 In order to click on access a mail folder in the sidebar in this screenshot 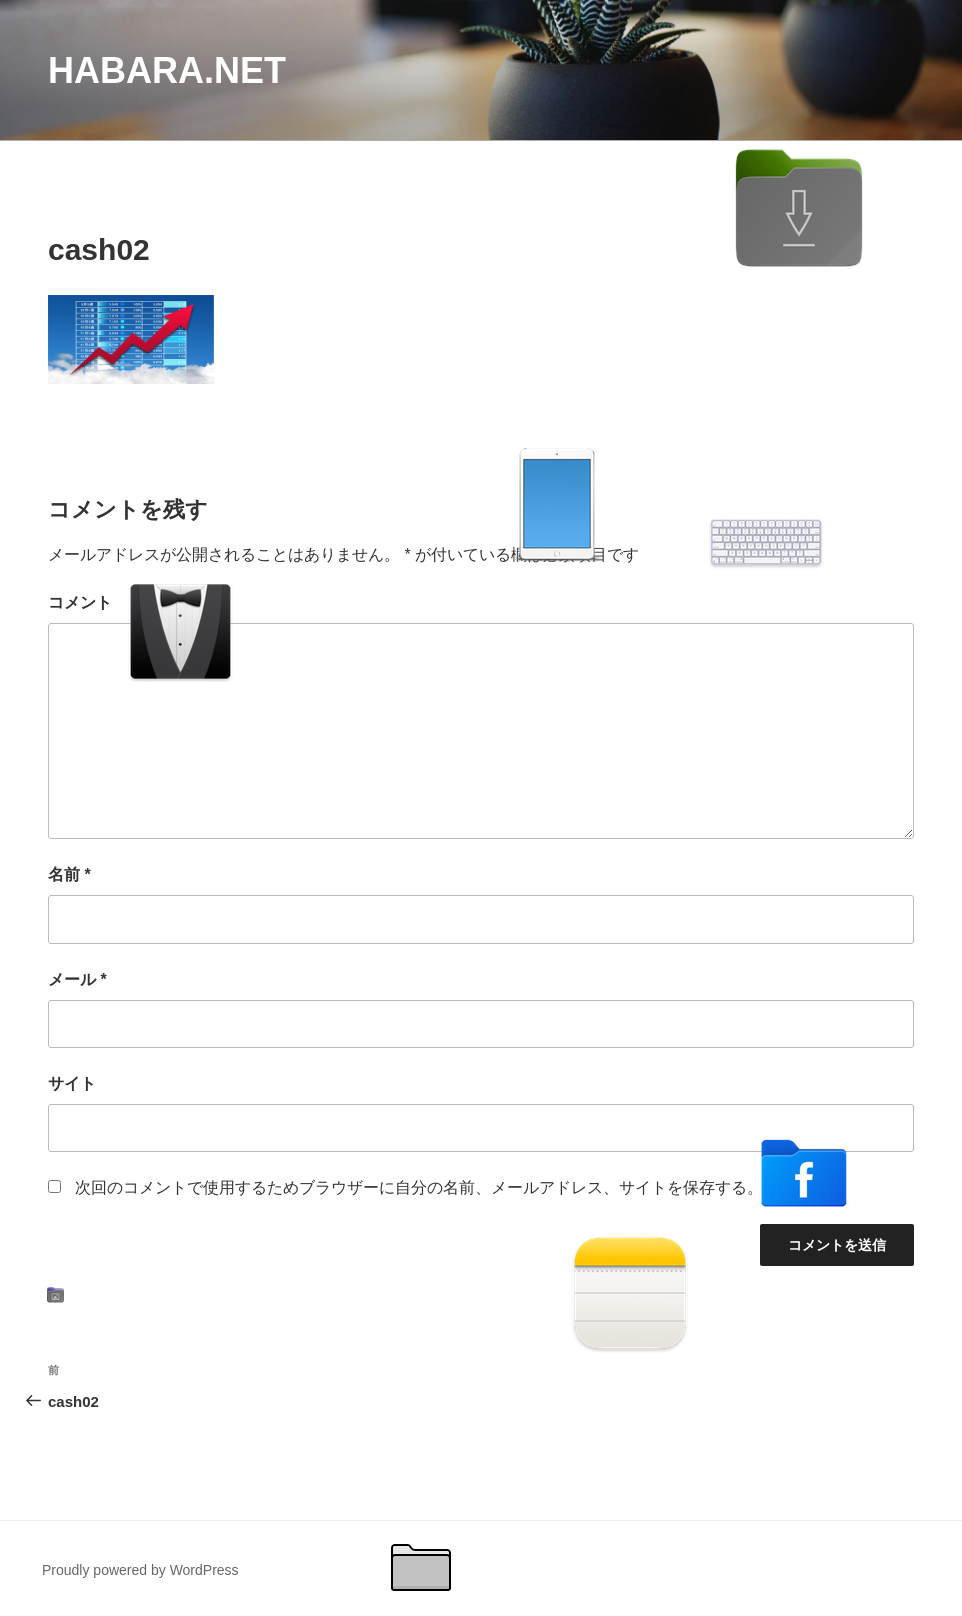, I will do `click(421, 1567)`.